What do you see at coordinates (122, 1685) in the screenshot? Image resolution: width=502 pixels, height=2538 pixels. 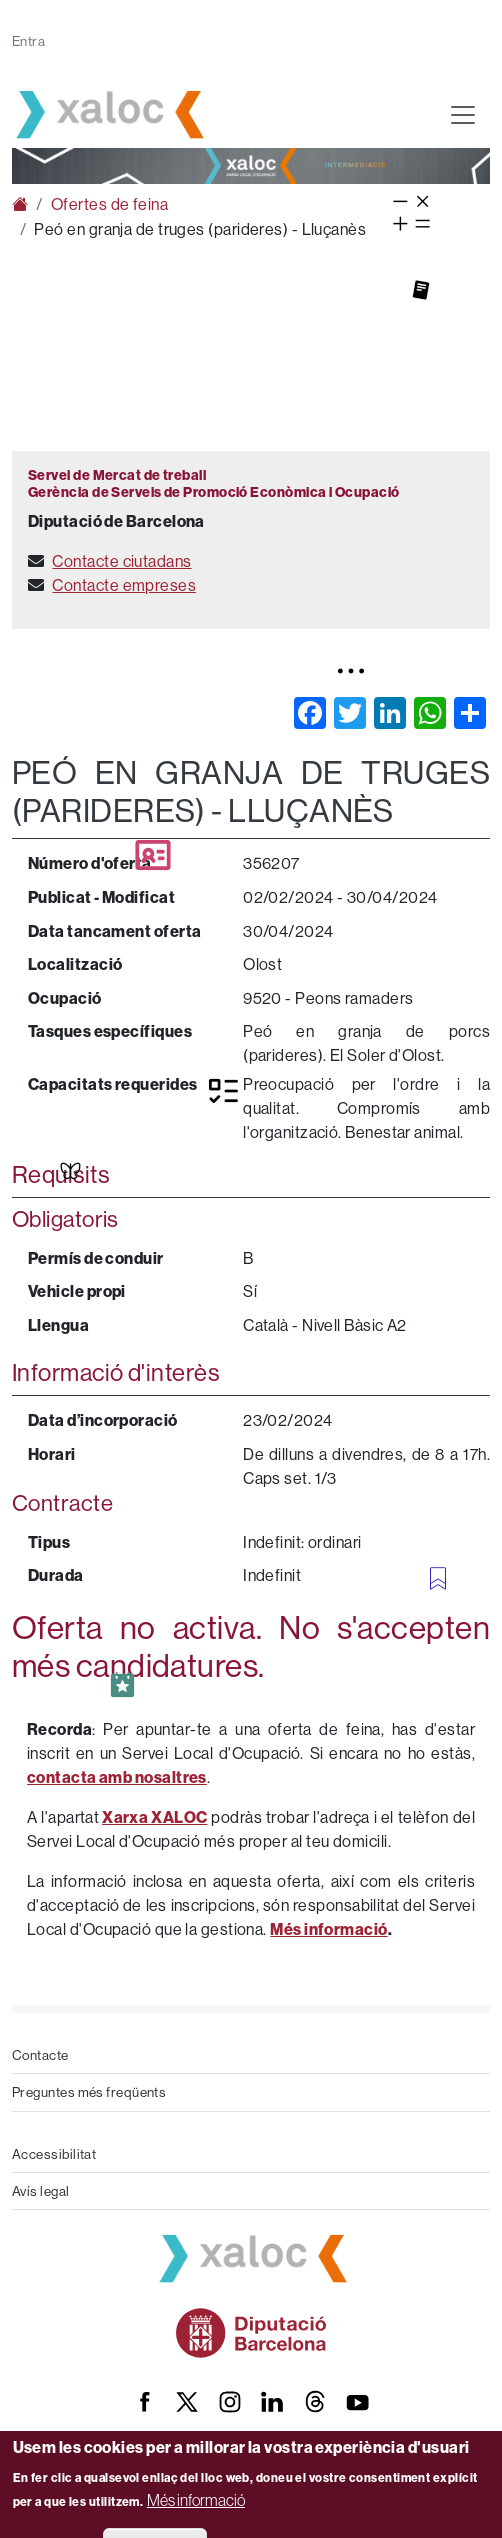 I see `view starred or favorite events` at bounding box center [122, 1685].